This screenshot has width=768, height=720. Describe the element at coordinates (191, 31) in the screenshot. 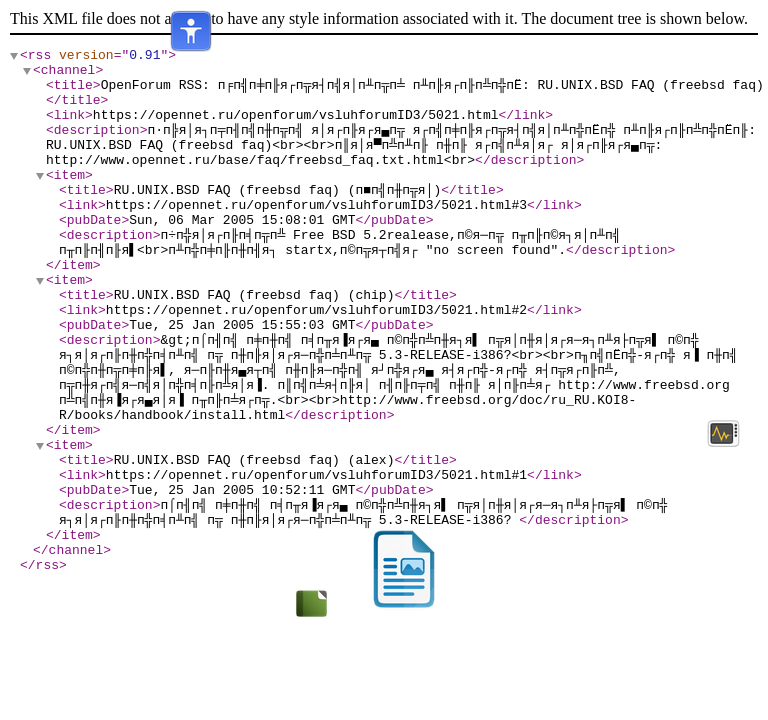

I see `open accessibility settings` at that location.